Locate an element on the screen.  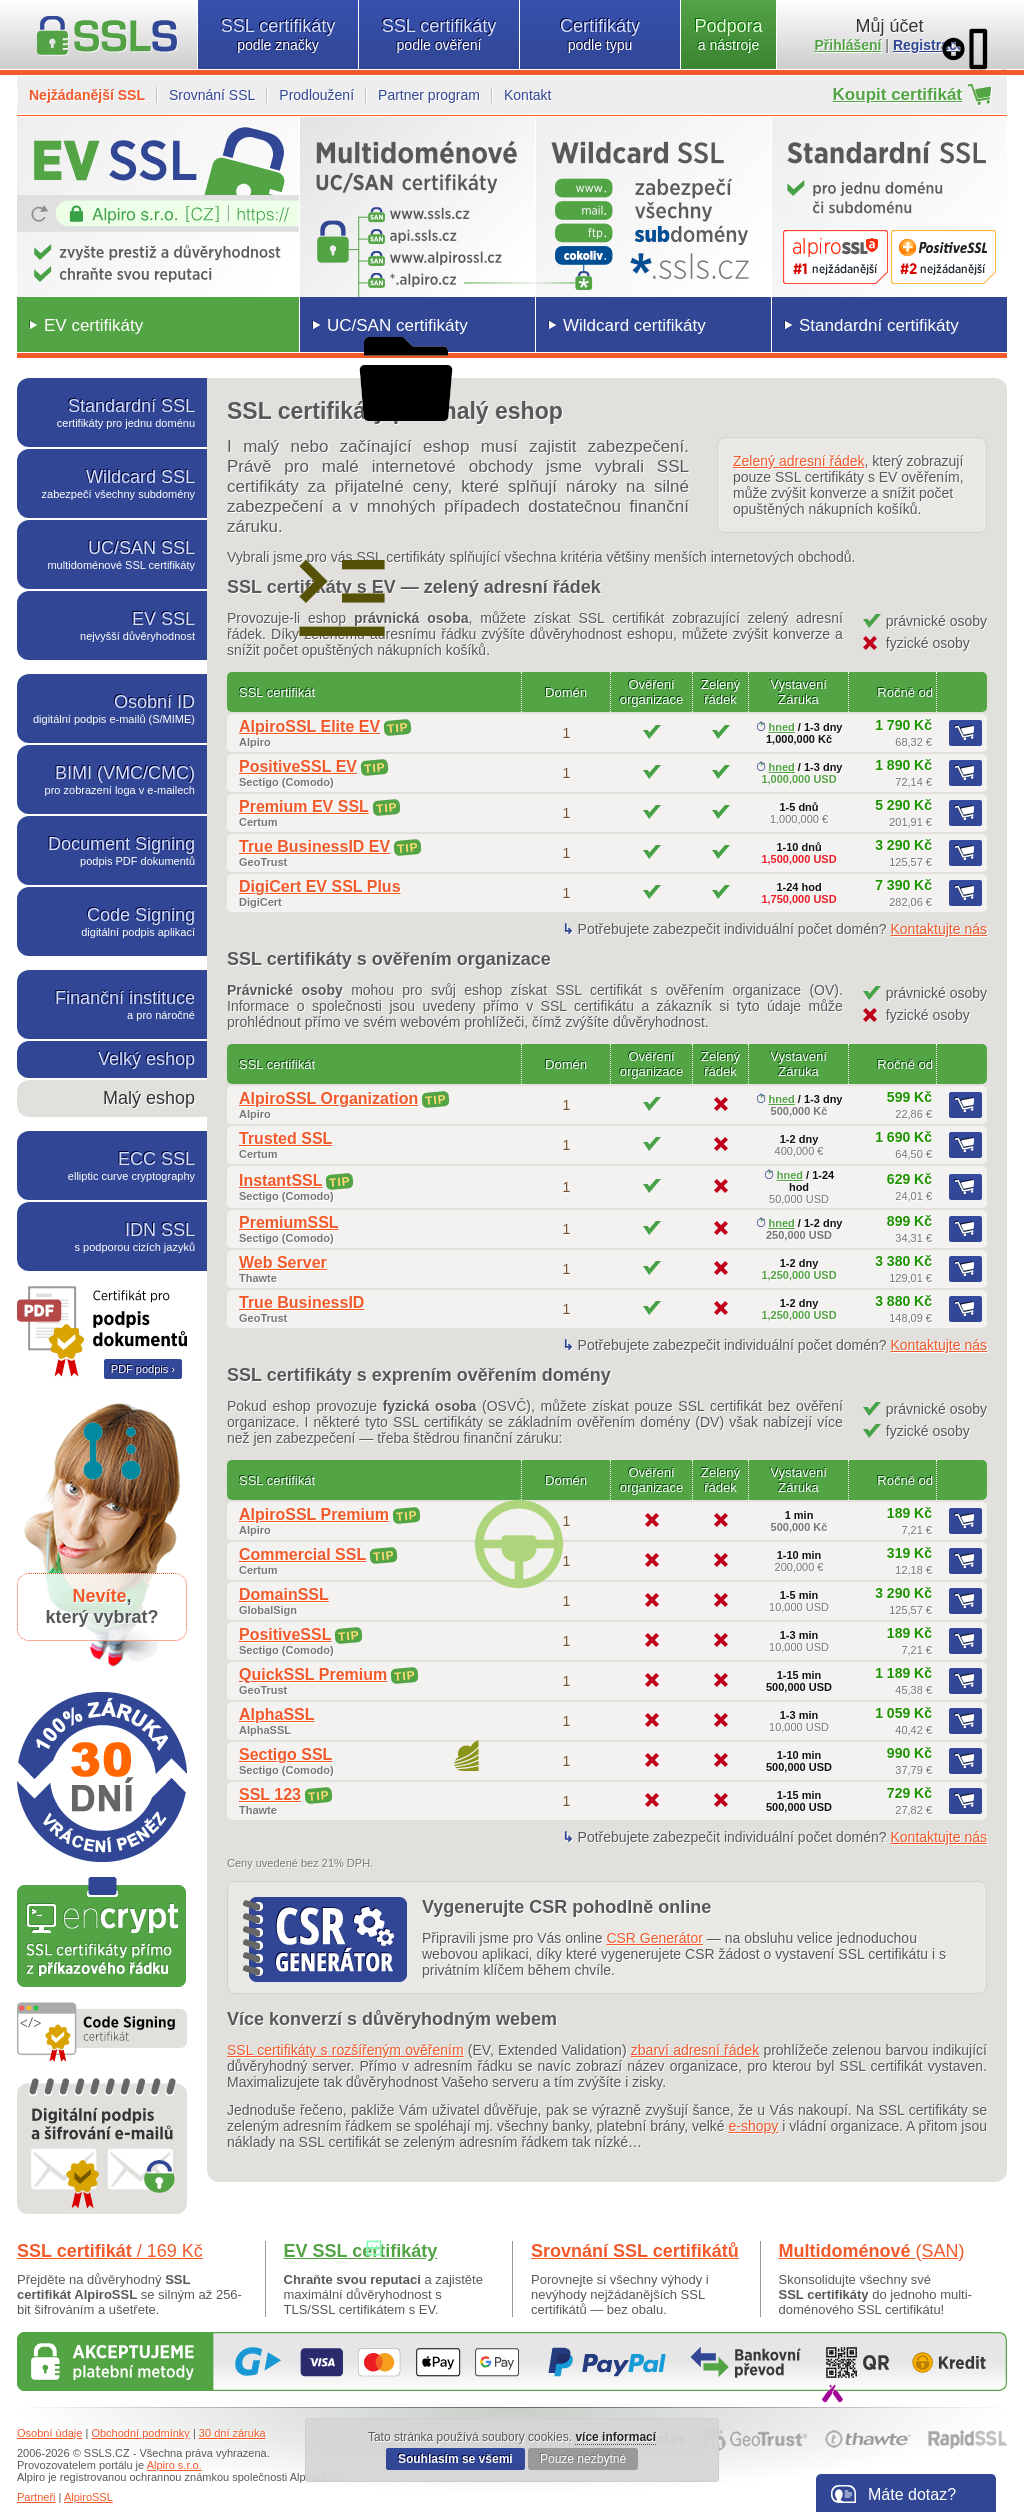
indicates a draft pull request in a git repository is located at coordinates (112, 1451).